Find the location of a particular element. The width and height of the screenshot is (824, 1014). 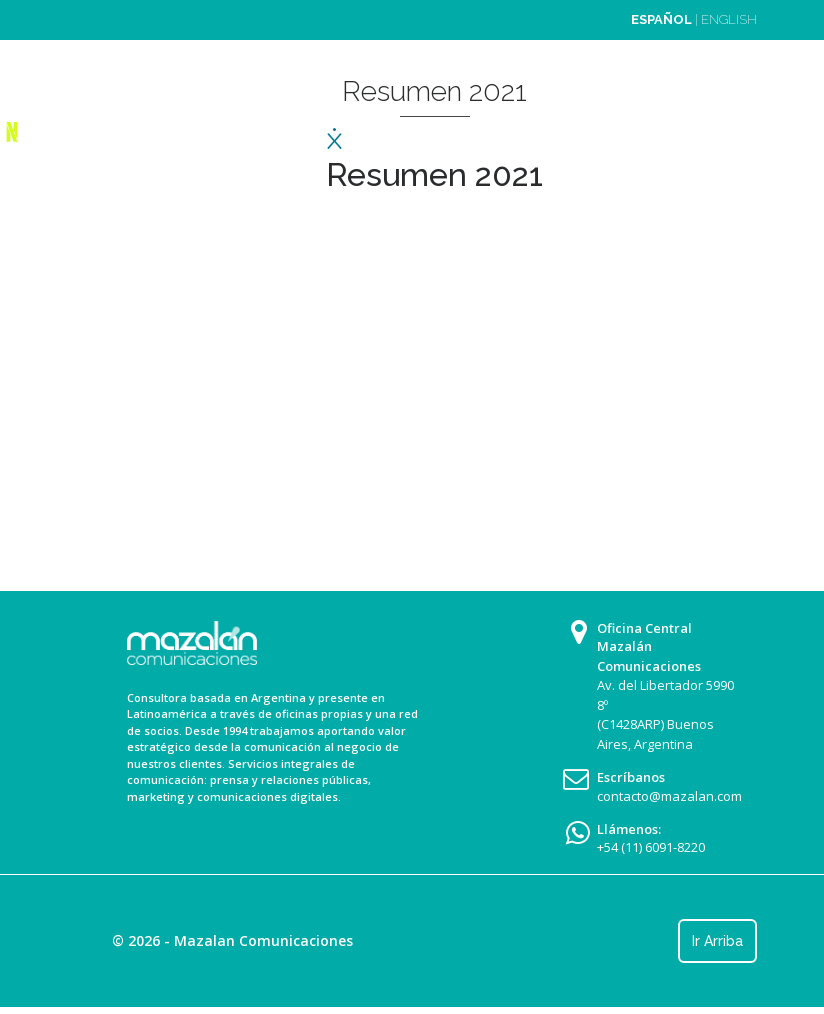

open Netflix app is located at coordinates (12, 132).